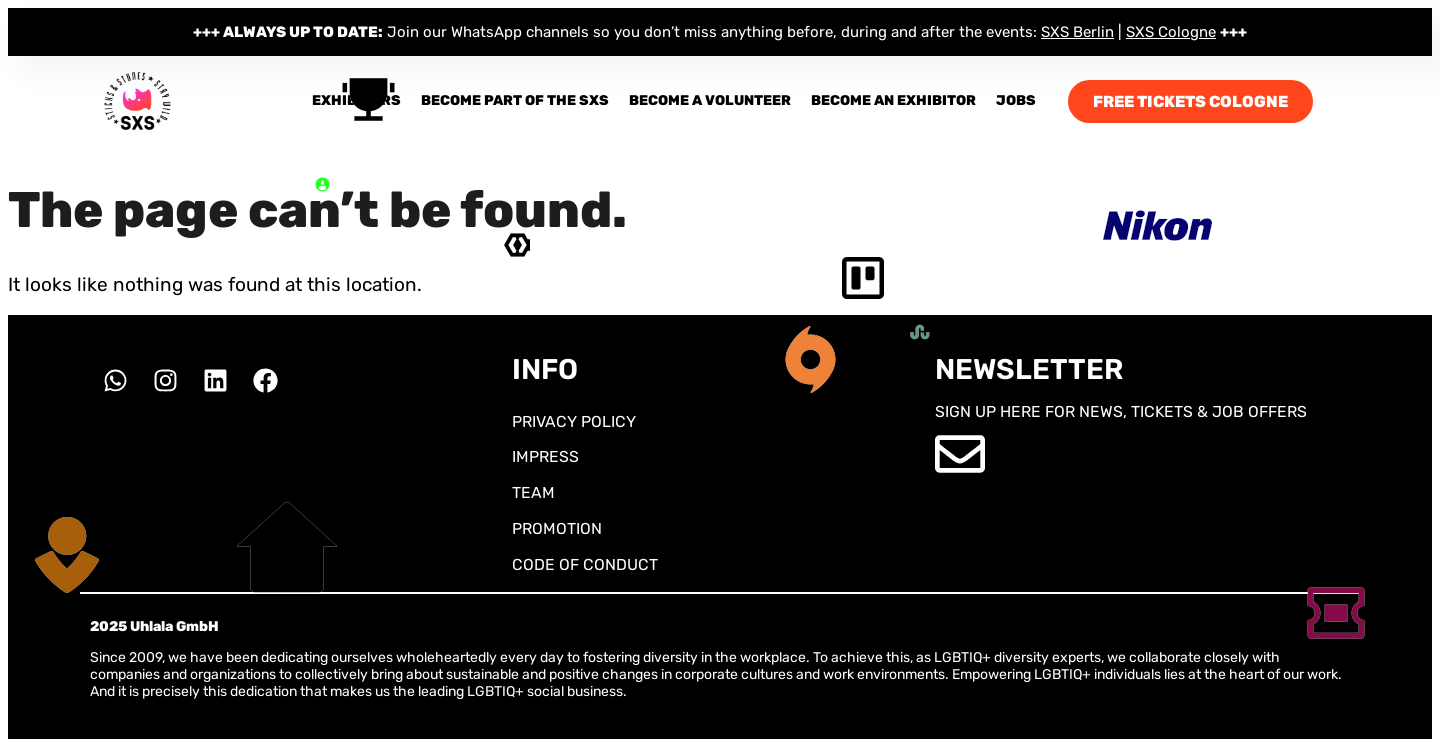 The width and height of the screenshot is (1440, 747). What do you see at coordinates (1336, 613) in the screenshot?
I see `view your tickets or passes` at bounding box center [1336, 613].